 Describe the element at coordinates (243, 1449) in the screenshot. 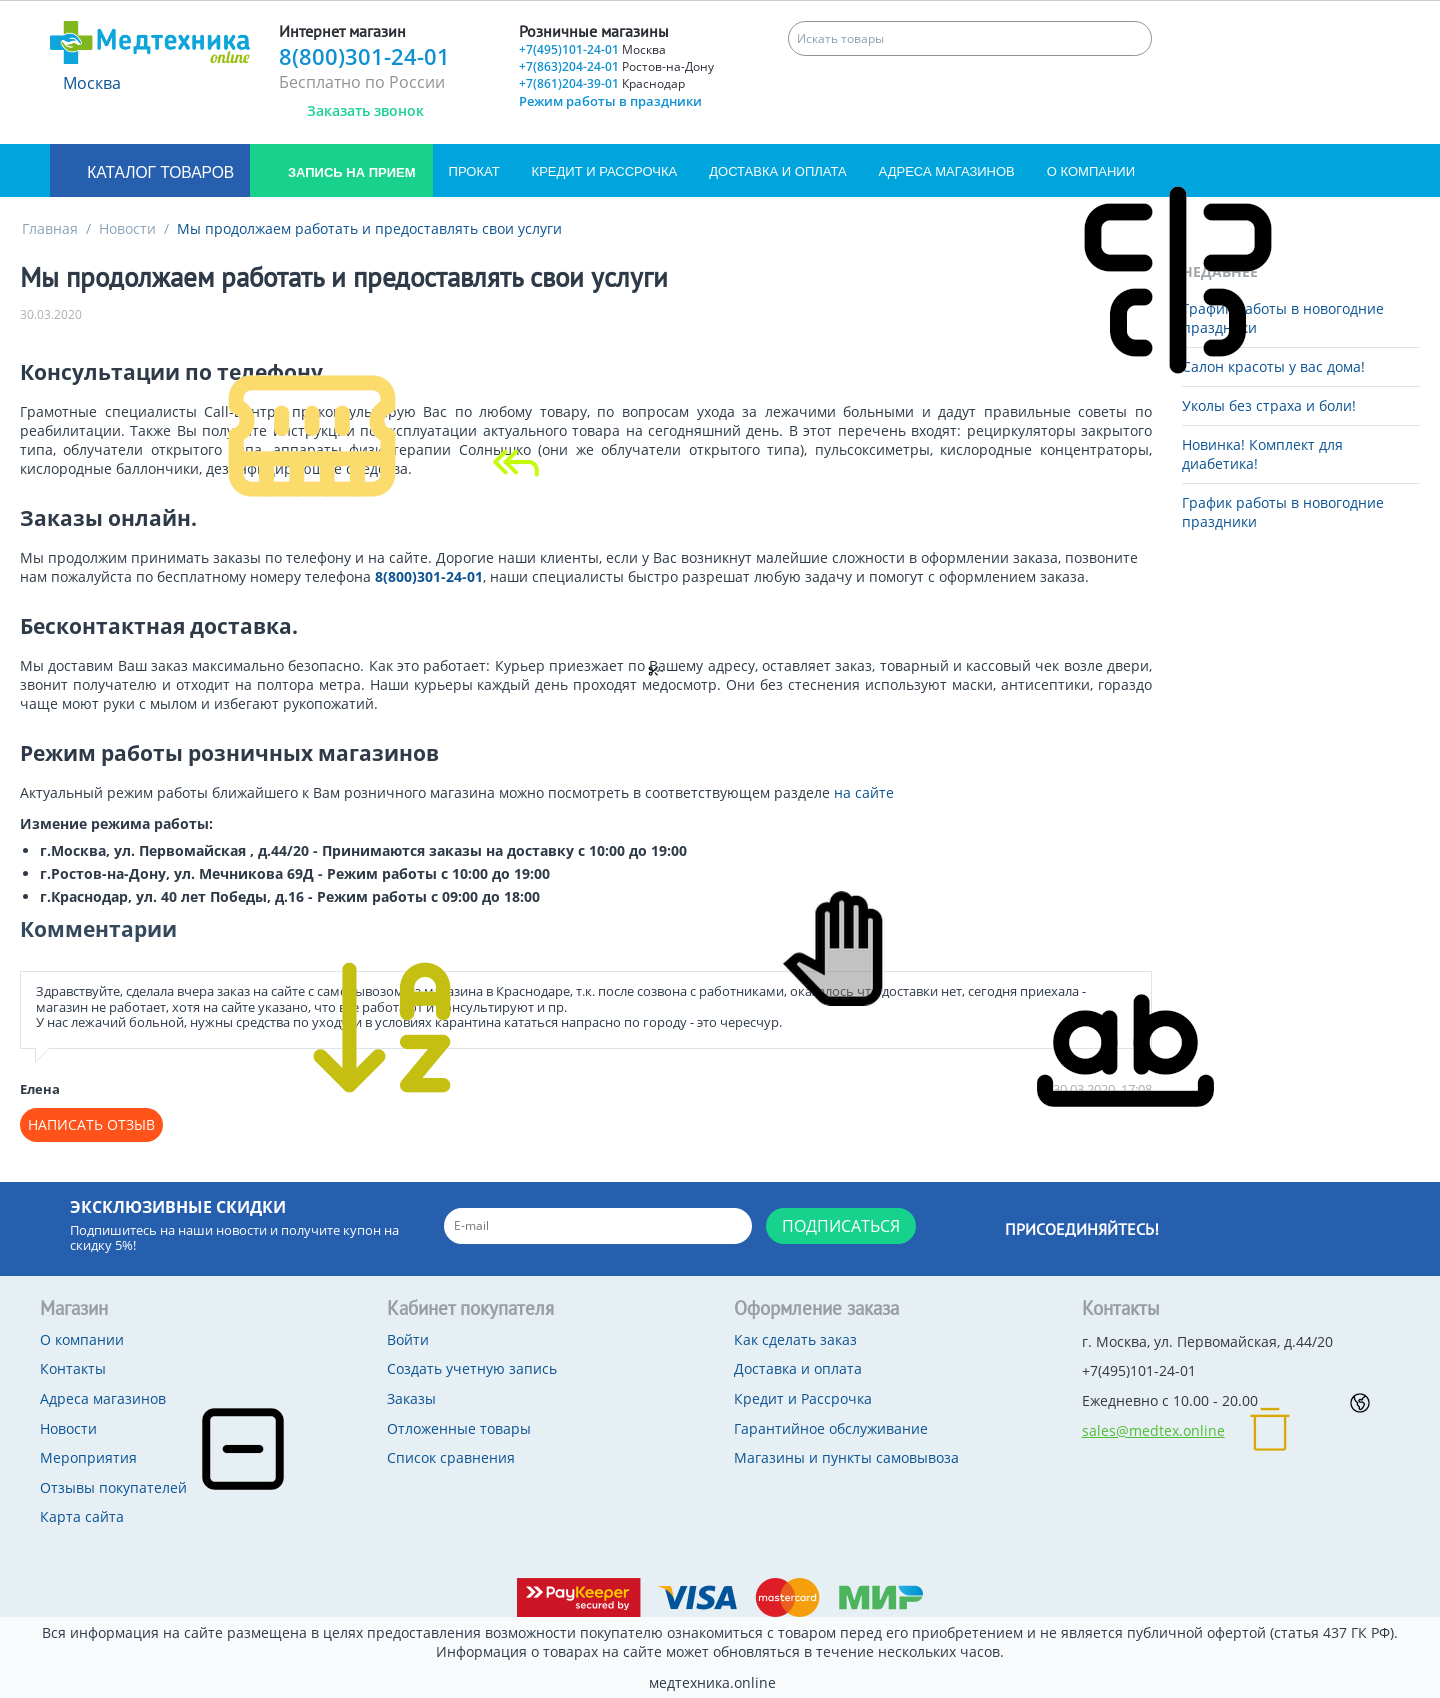

I see `remove an item from a list or selection` at that location.